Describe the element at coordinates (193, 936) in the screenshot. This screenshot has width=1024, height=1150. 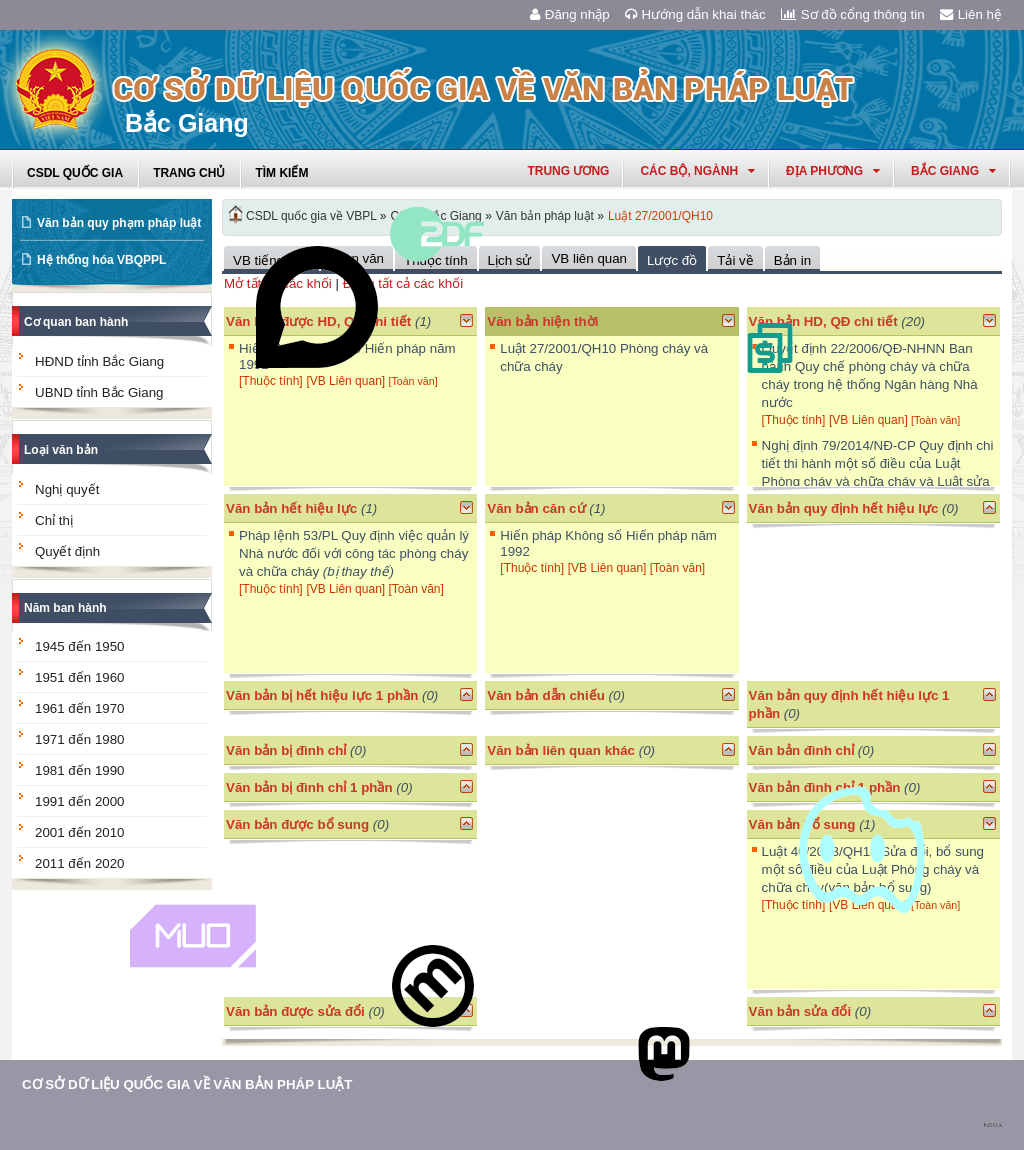
I see `MakeUseOf (MUO) website or app logo` at that location.